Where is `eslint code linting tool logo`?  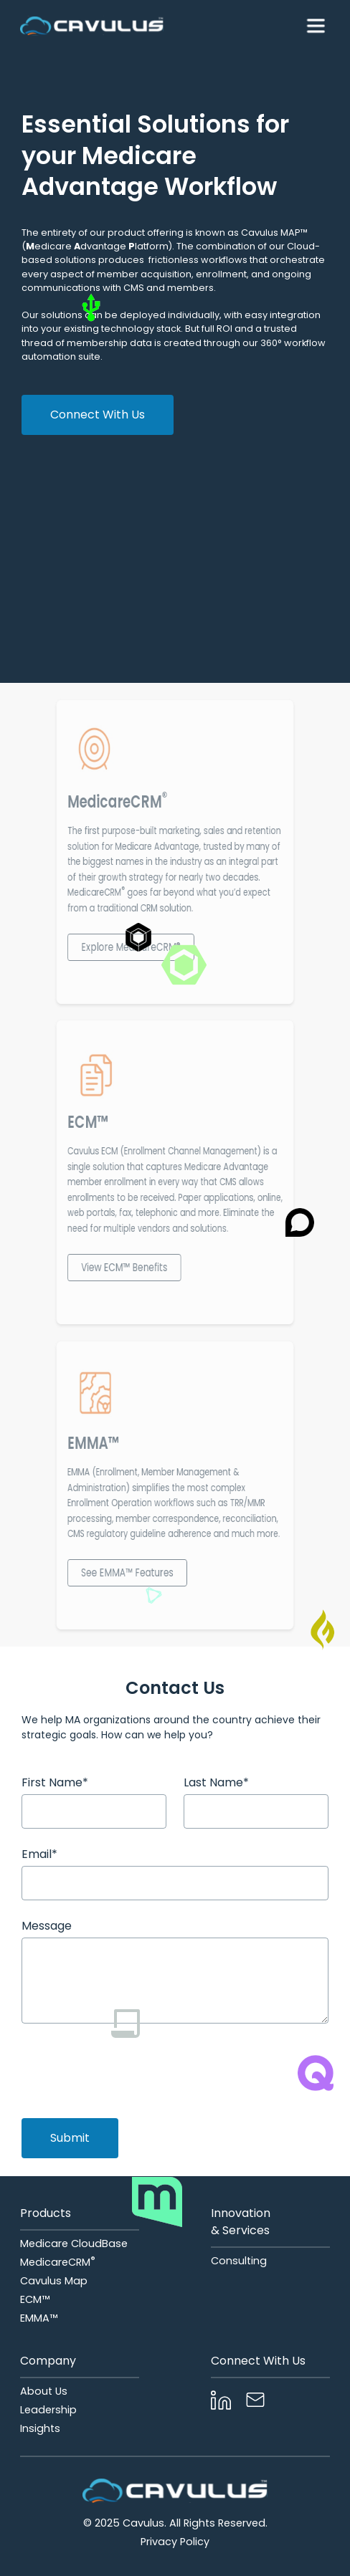 eslint code linting tool logo is located at coordinates (184, 964).